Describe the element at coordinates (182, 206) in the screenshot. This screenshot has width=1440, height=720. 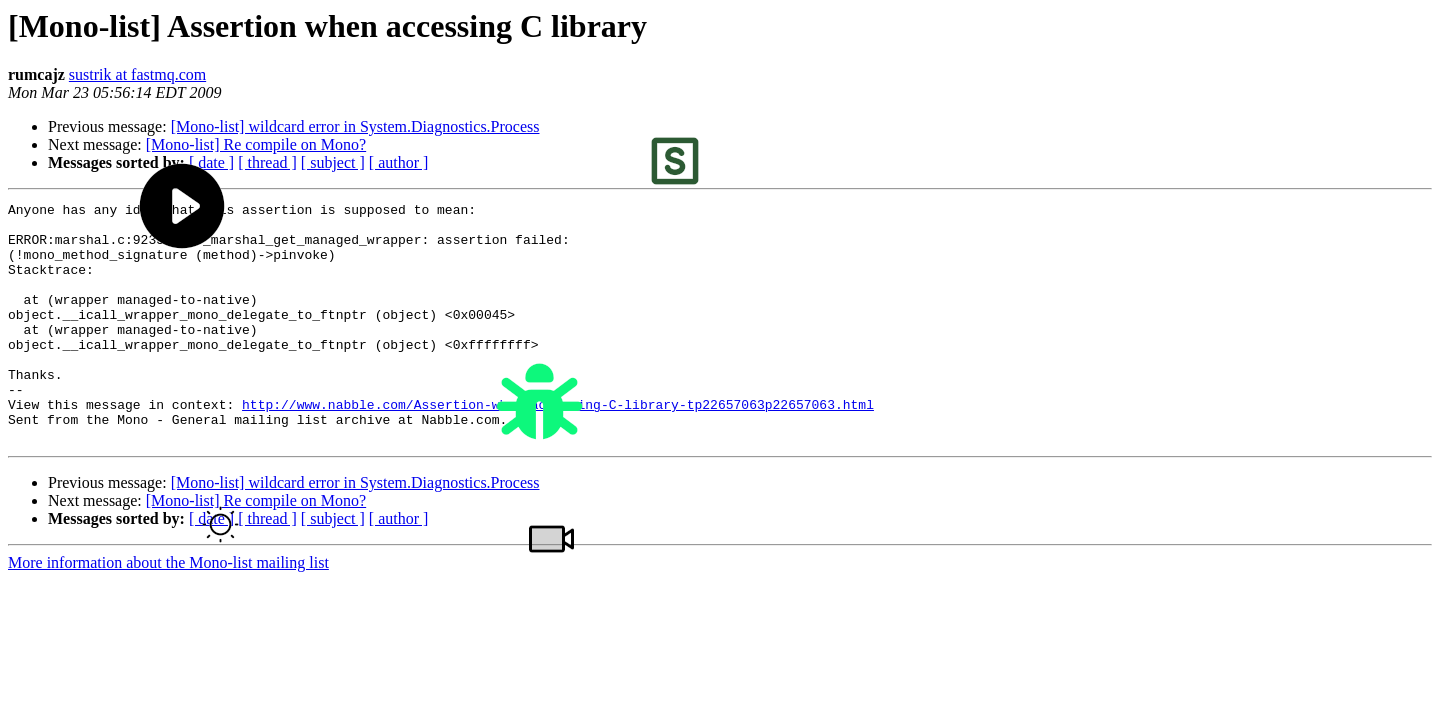
I see `play media or video content` at that location.